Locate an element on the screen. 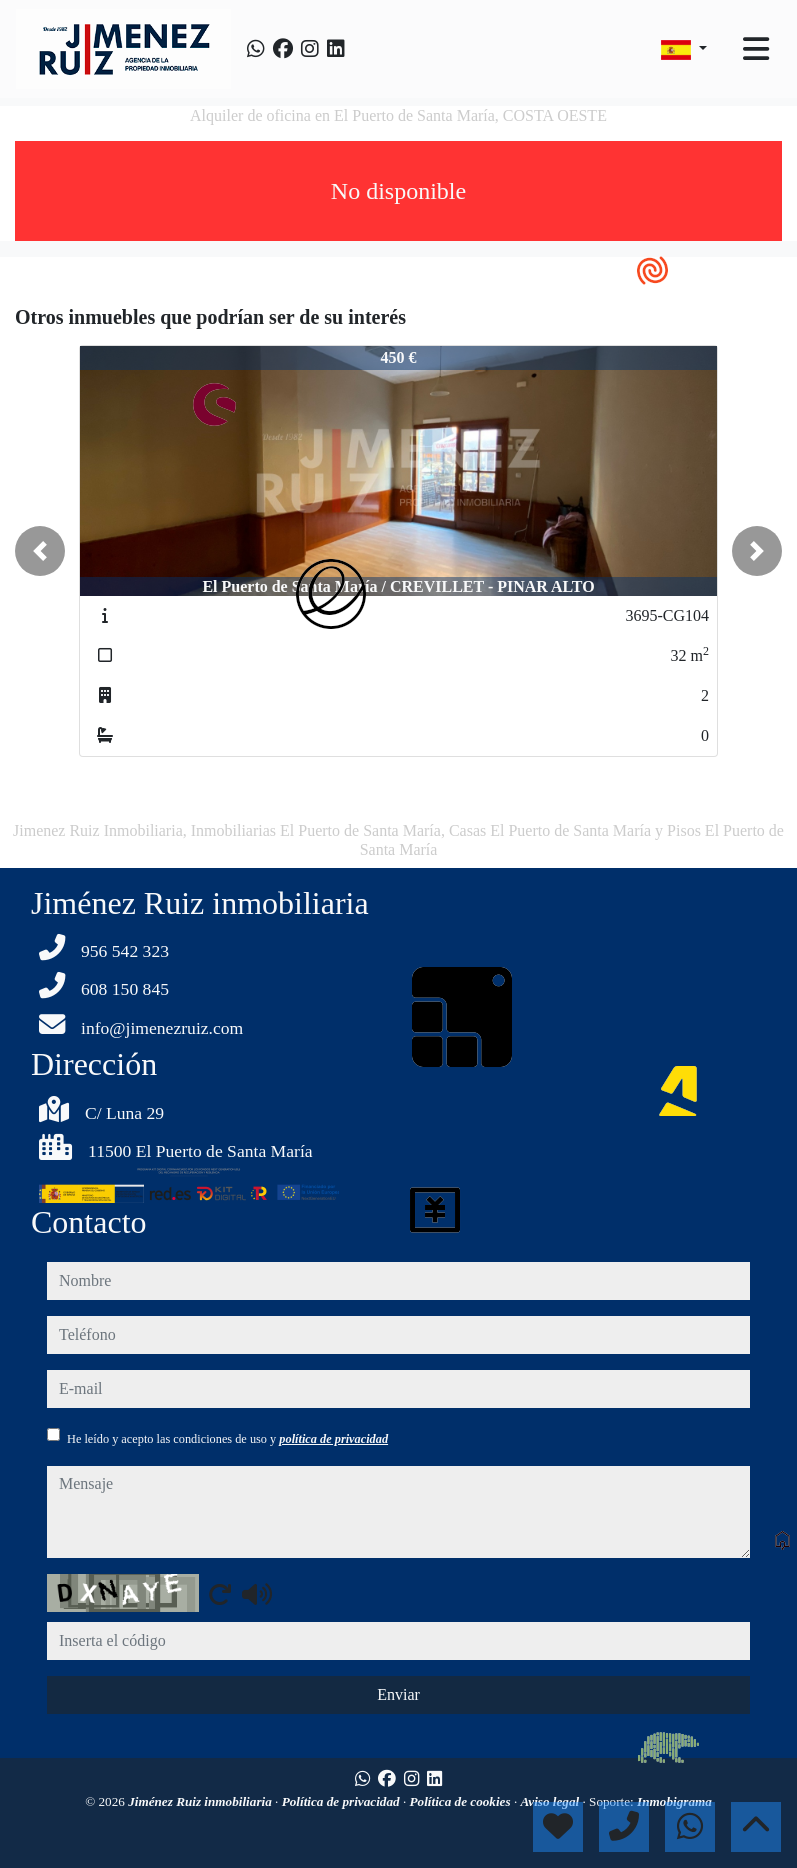 The width and height of the screenshot is (797, 1868). LVGL graphics library logo is located at coordinates (462, 1017).